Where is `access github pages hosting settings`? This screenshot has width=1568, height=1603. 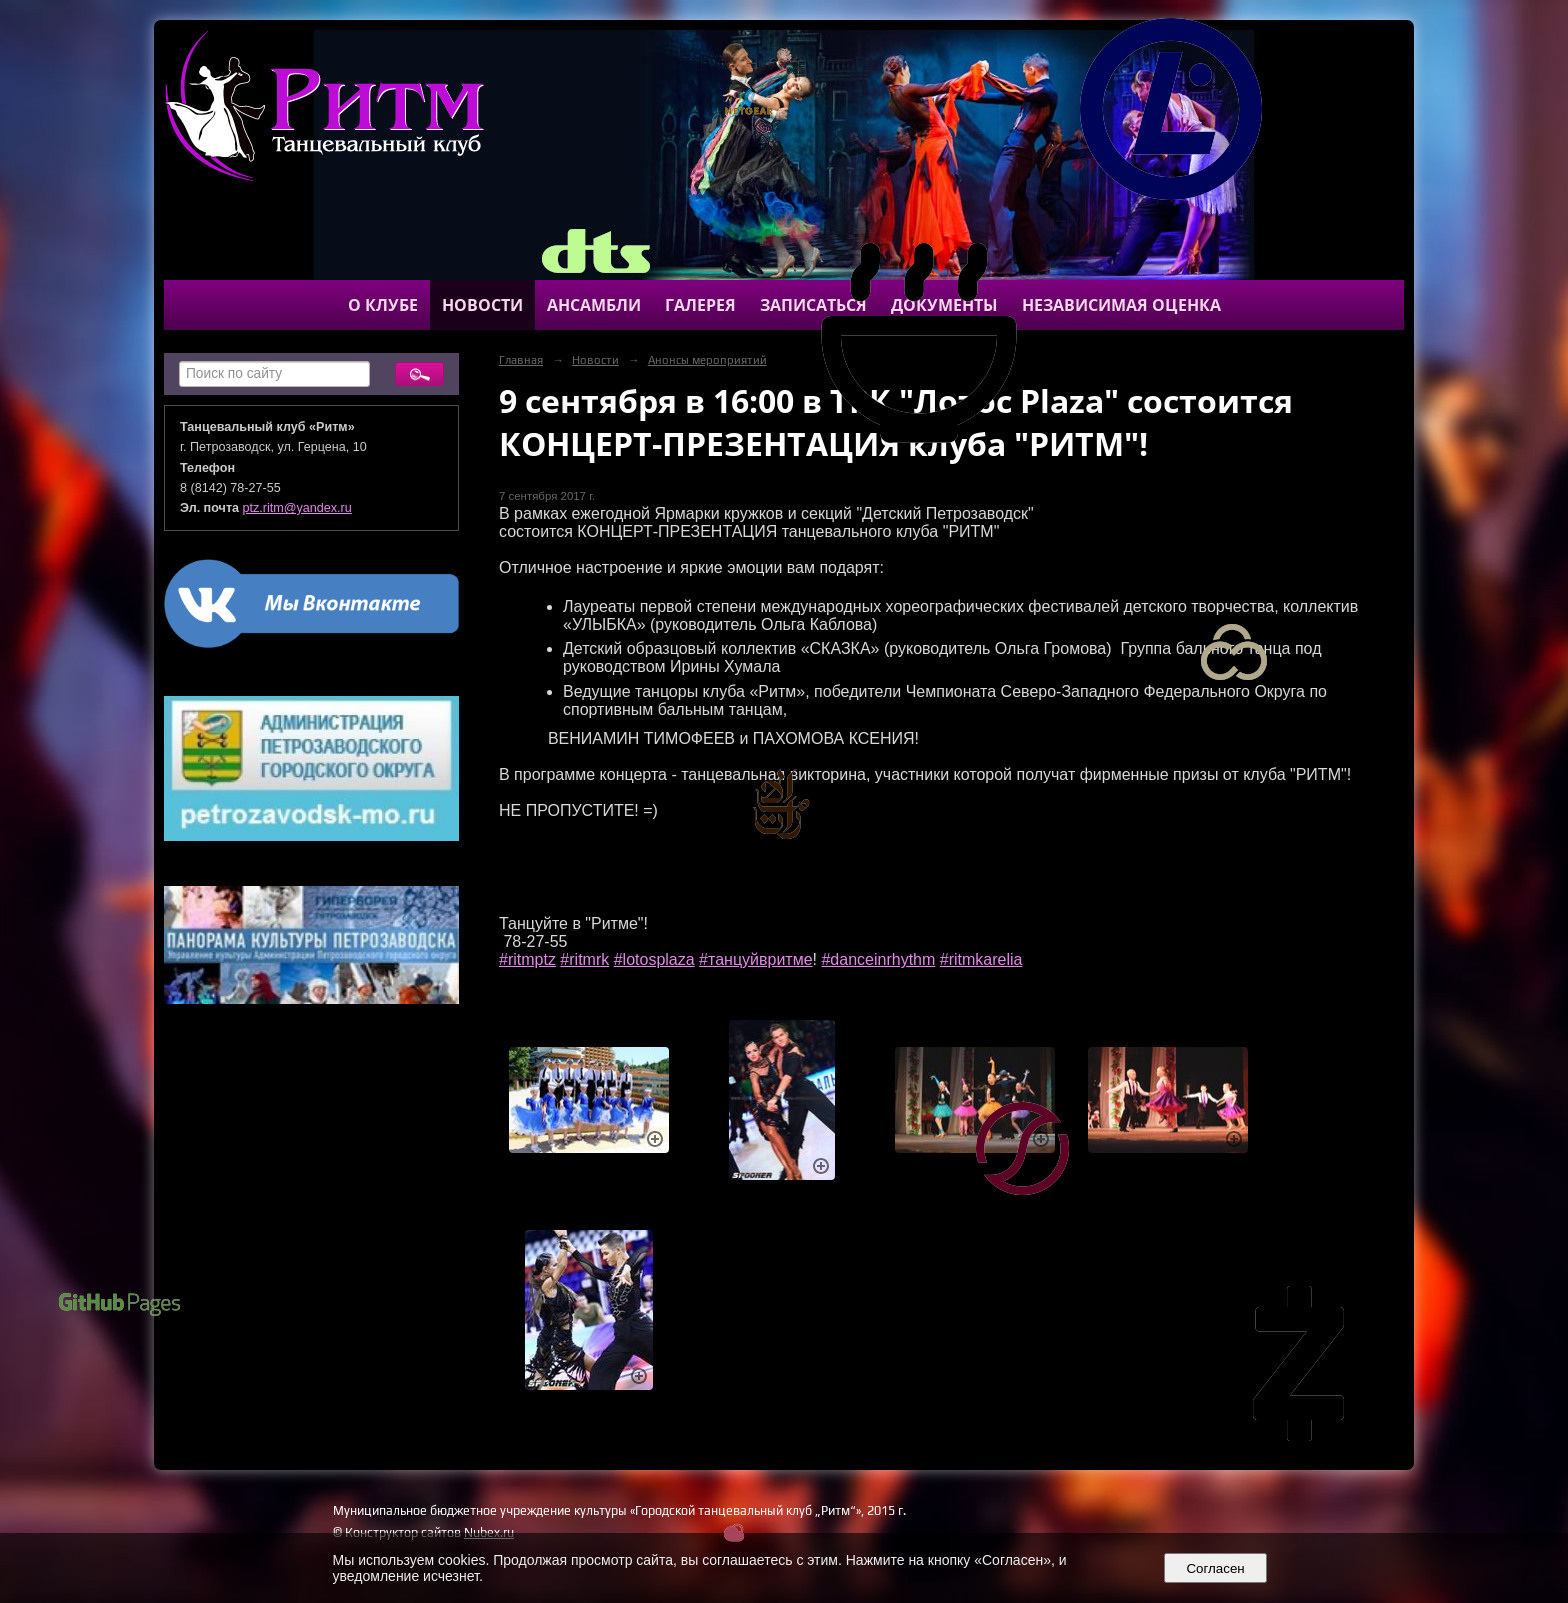 access github pages hosting settings is located at coordinates (119, 1304).